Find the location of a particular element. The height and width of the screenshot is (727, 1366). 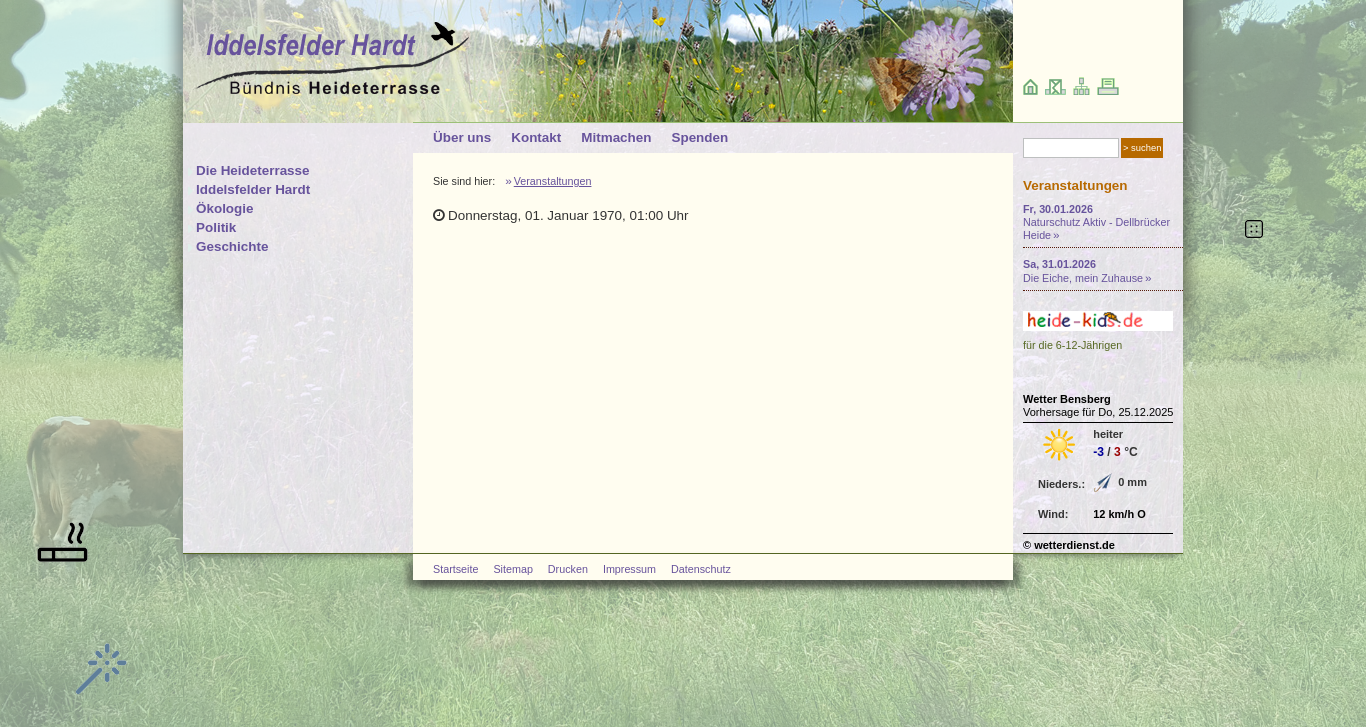

apply magic or auto-enhance effects is located at coordinates (100, 670).